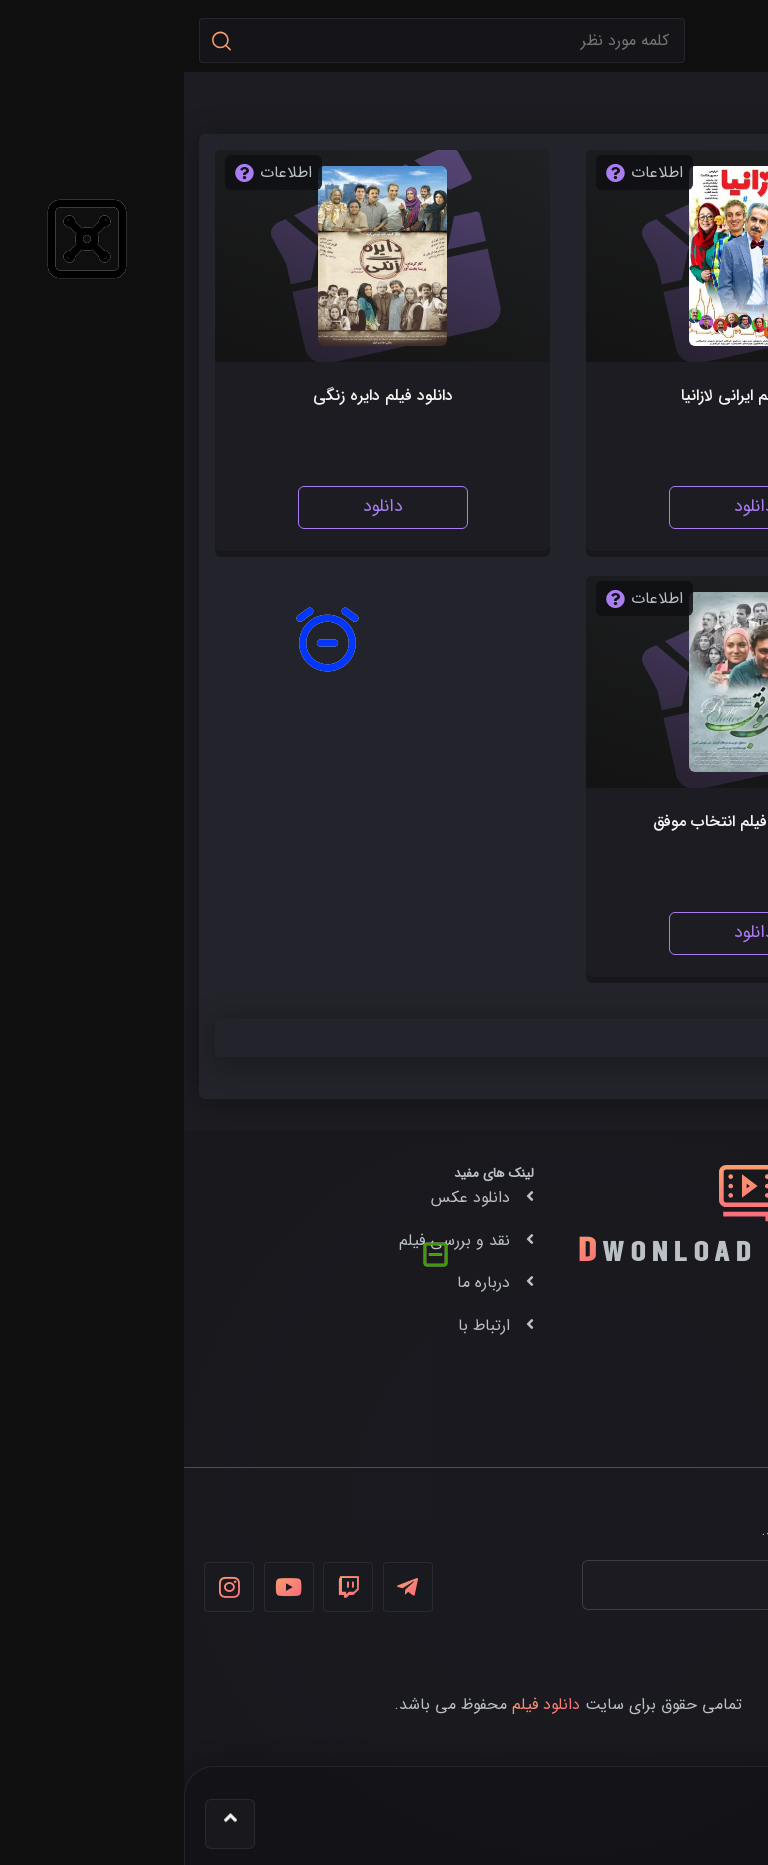 The width and height of the screenshot is (768, 1865). I want to click on remove a file from the diff view, so click(435, 1254).